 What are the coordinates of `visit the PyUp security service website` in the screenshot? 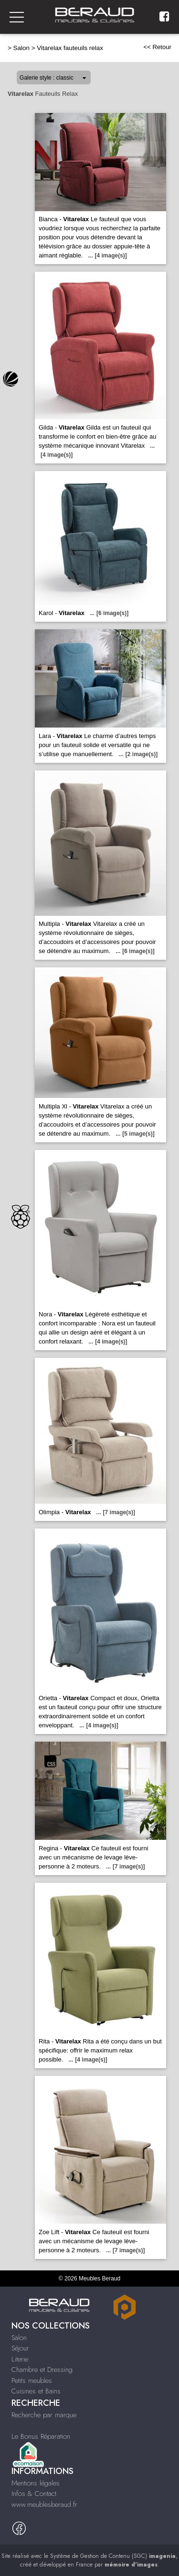 It's located at (125, 2307).